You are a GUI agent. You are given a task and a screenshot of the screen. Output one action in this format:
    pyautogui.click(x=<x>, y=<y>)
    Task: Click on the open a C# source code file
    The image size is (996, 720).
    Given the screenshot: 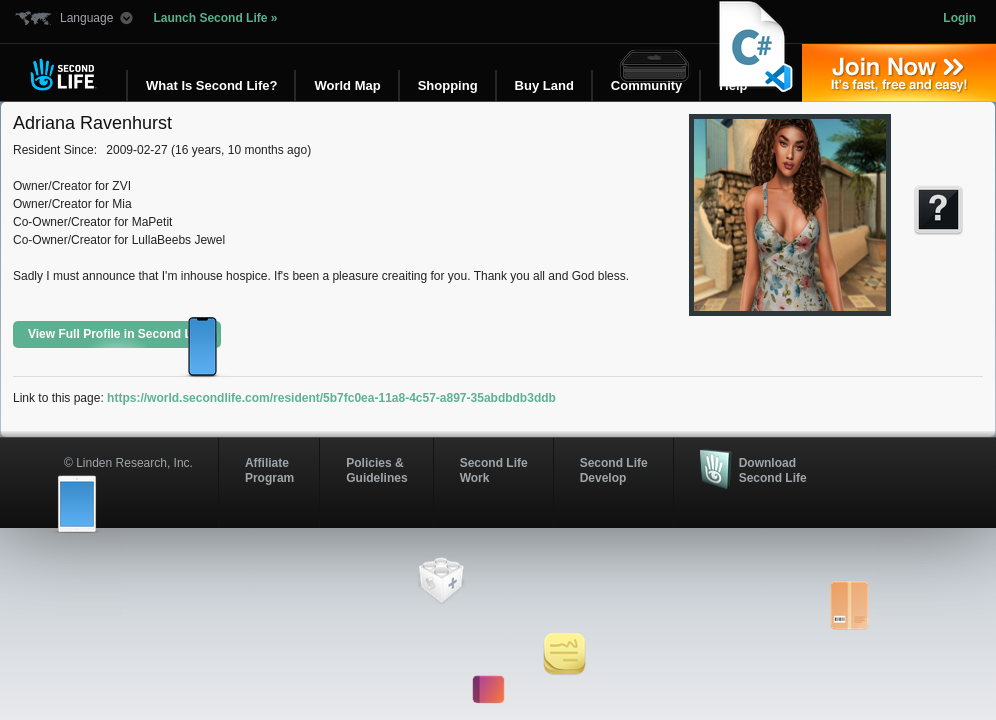 What is the action you would take?
    pyautogui.click(x=752, y=46)
    